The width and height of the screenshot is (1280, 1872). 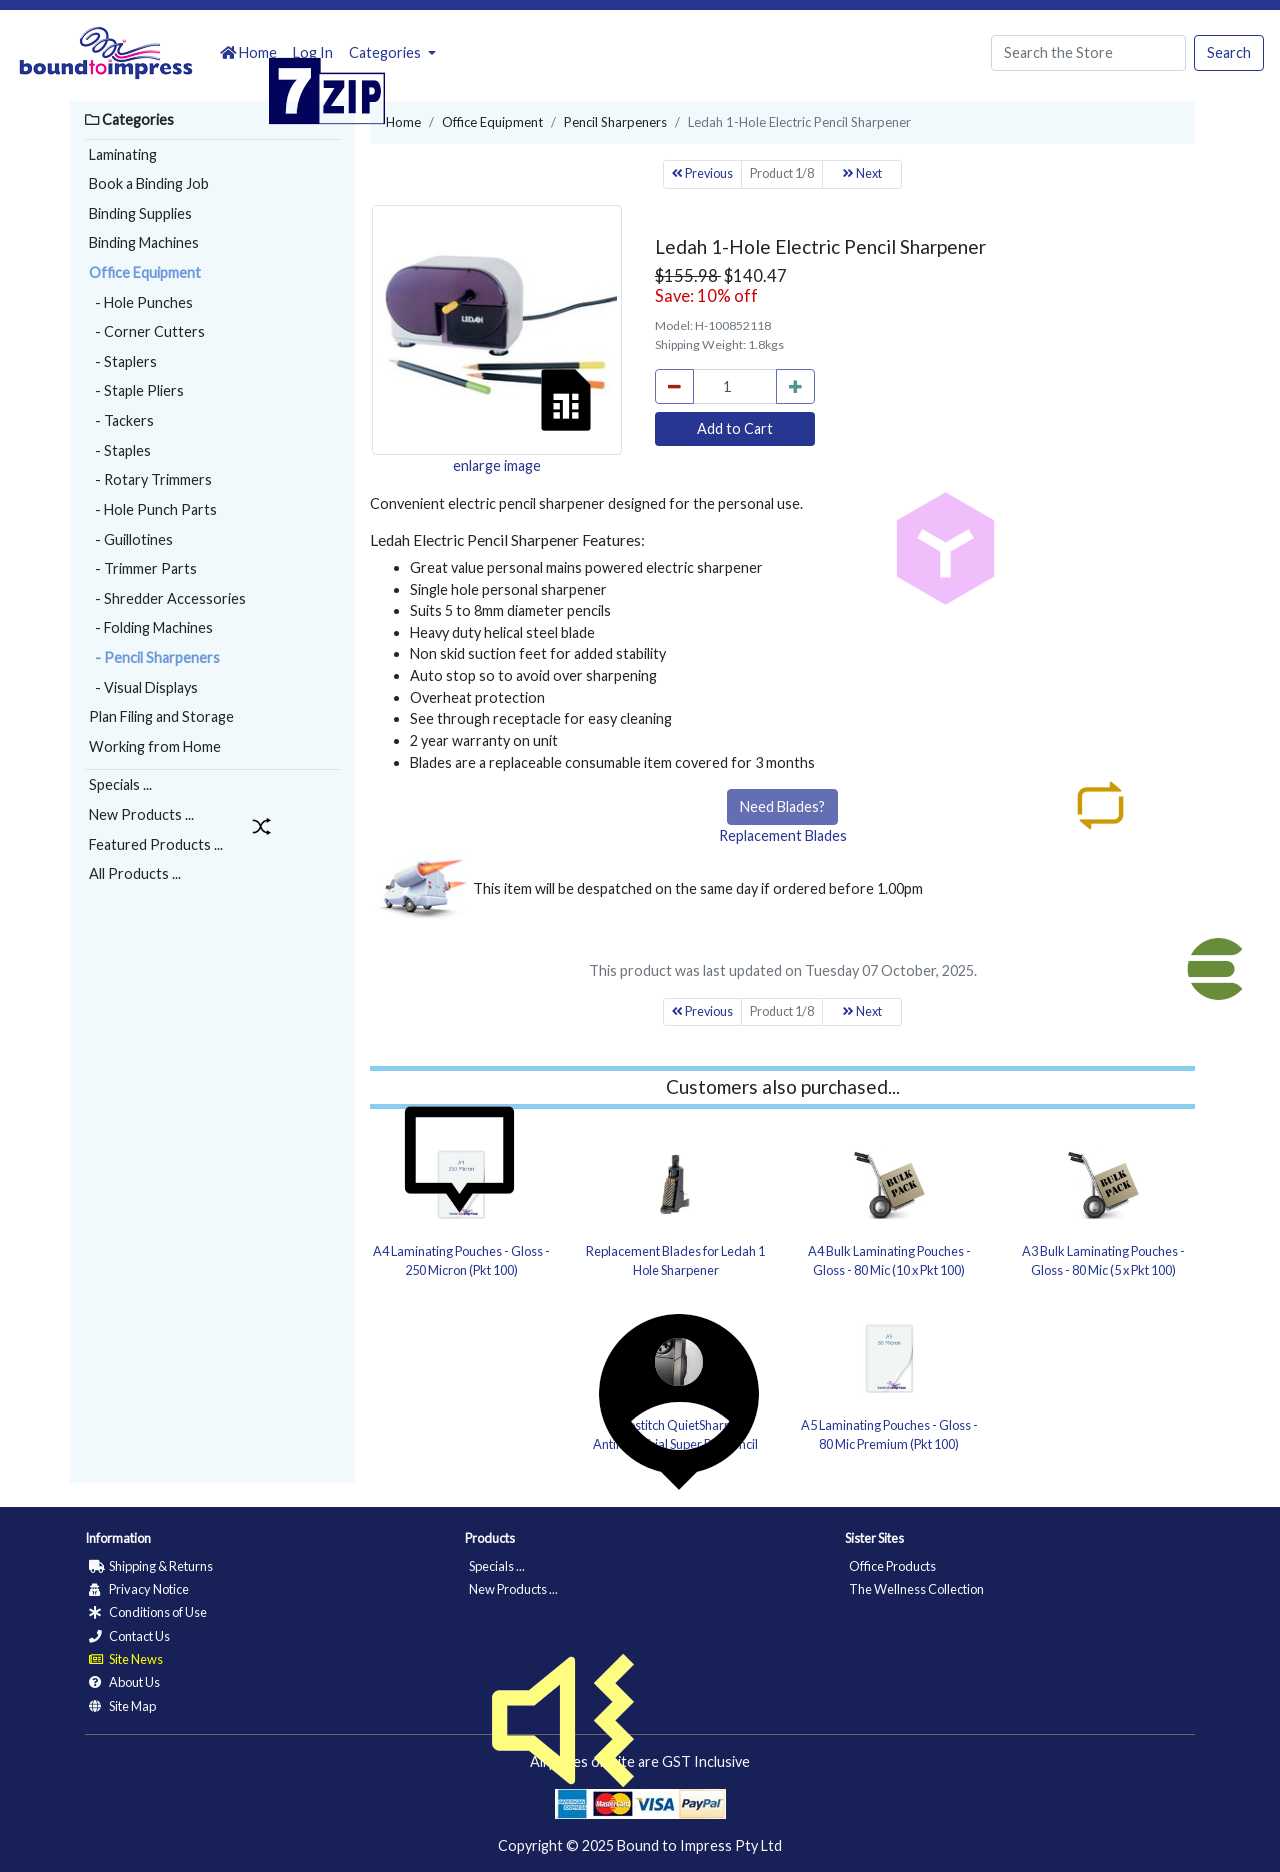 What do you see at coordinates (945, 548) in the screenshot?
I see `Unity game engine logo` at bounding box center [945, 548].